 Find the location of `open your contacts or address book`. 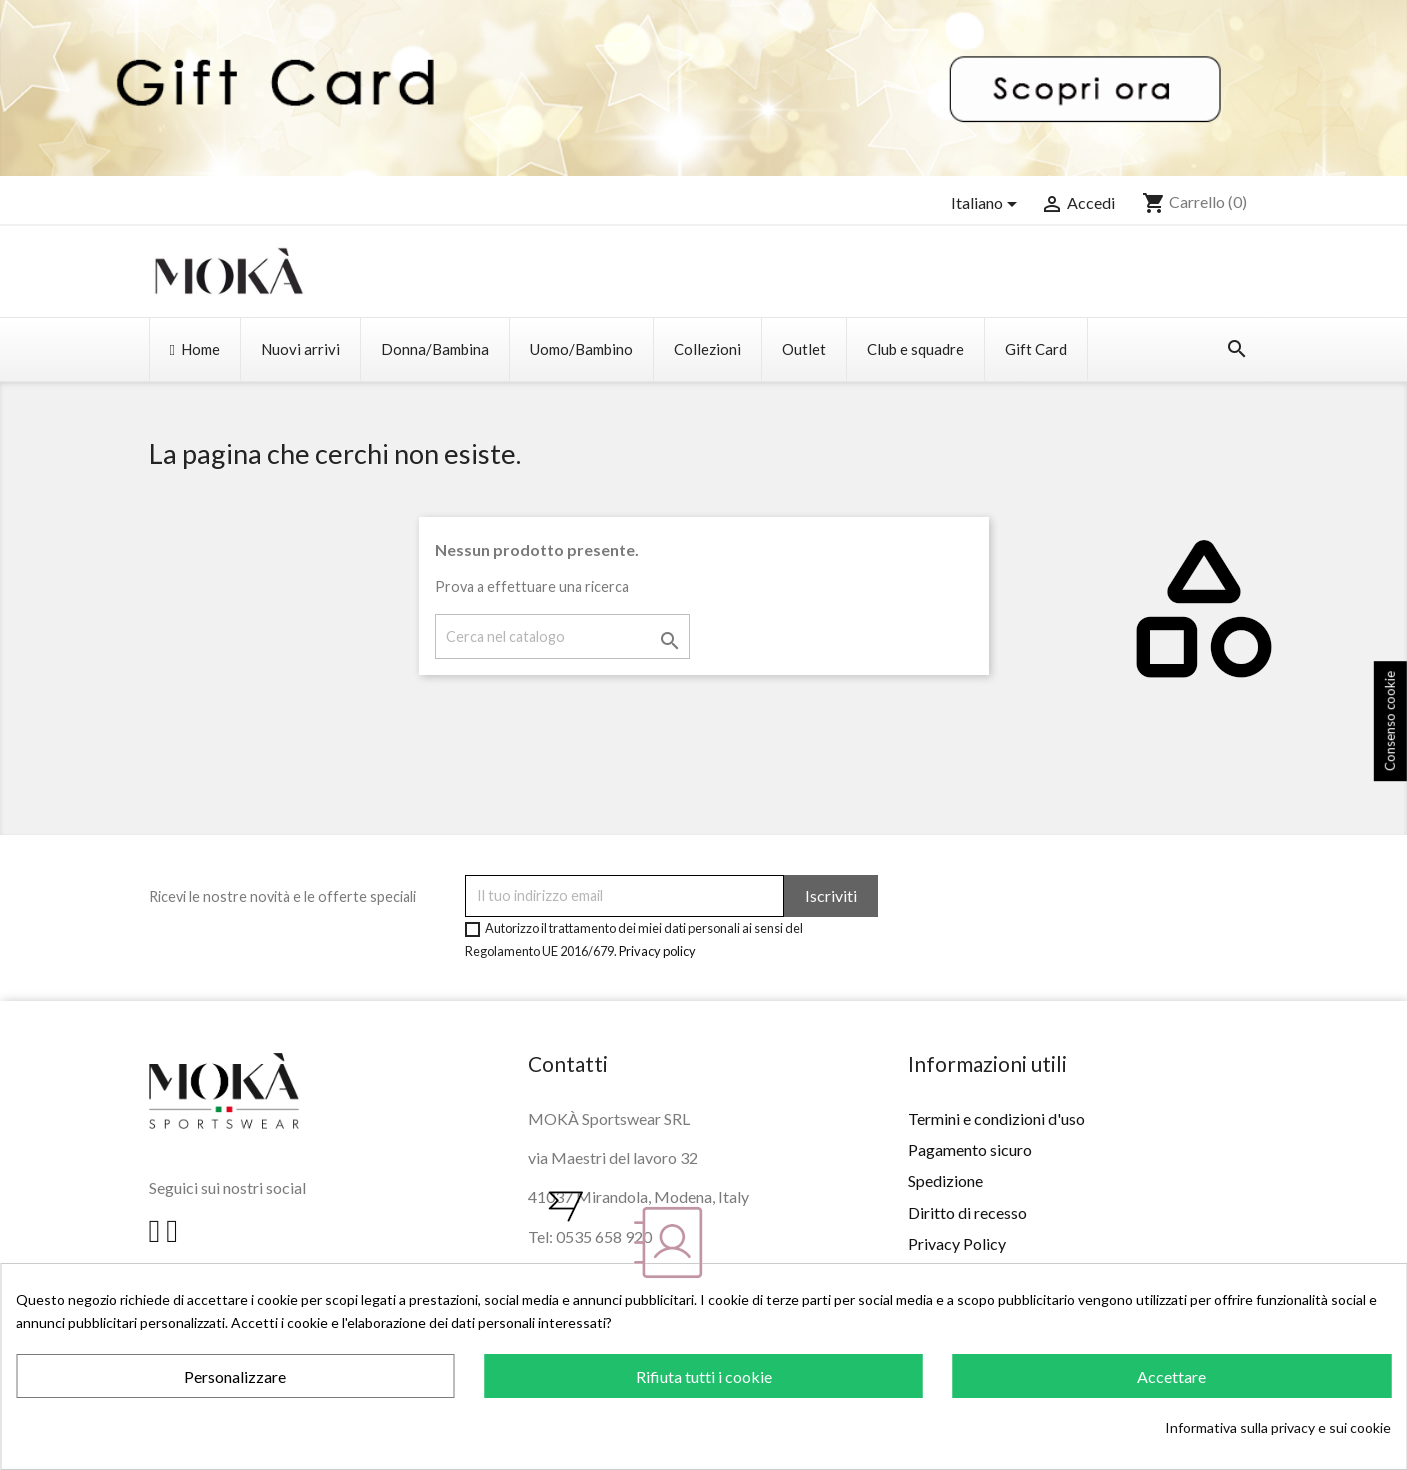

open your contacts or address book is located at coordinates (669, 1242).